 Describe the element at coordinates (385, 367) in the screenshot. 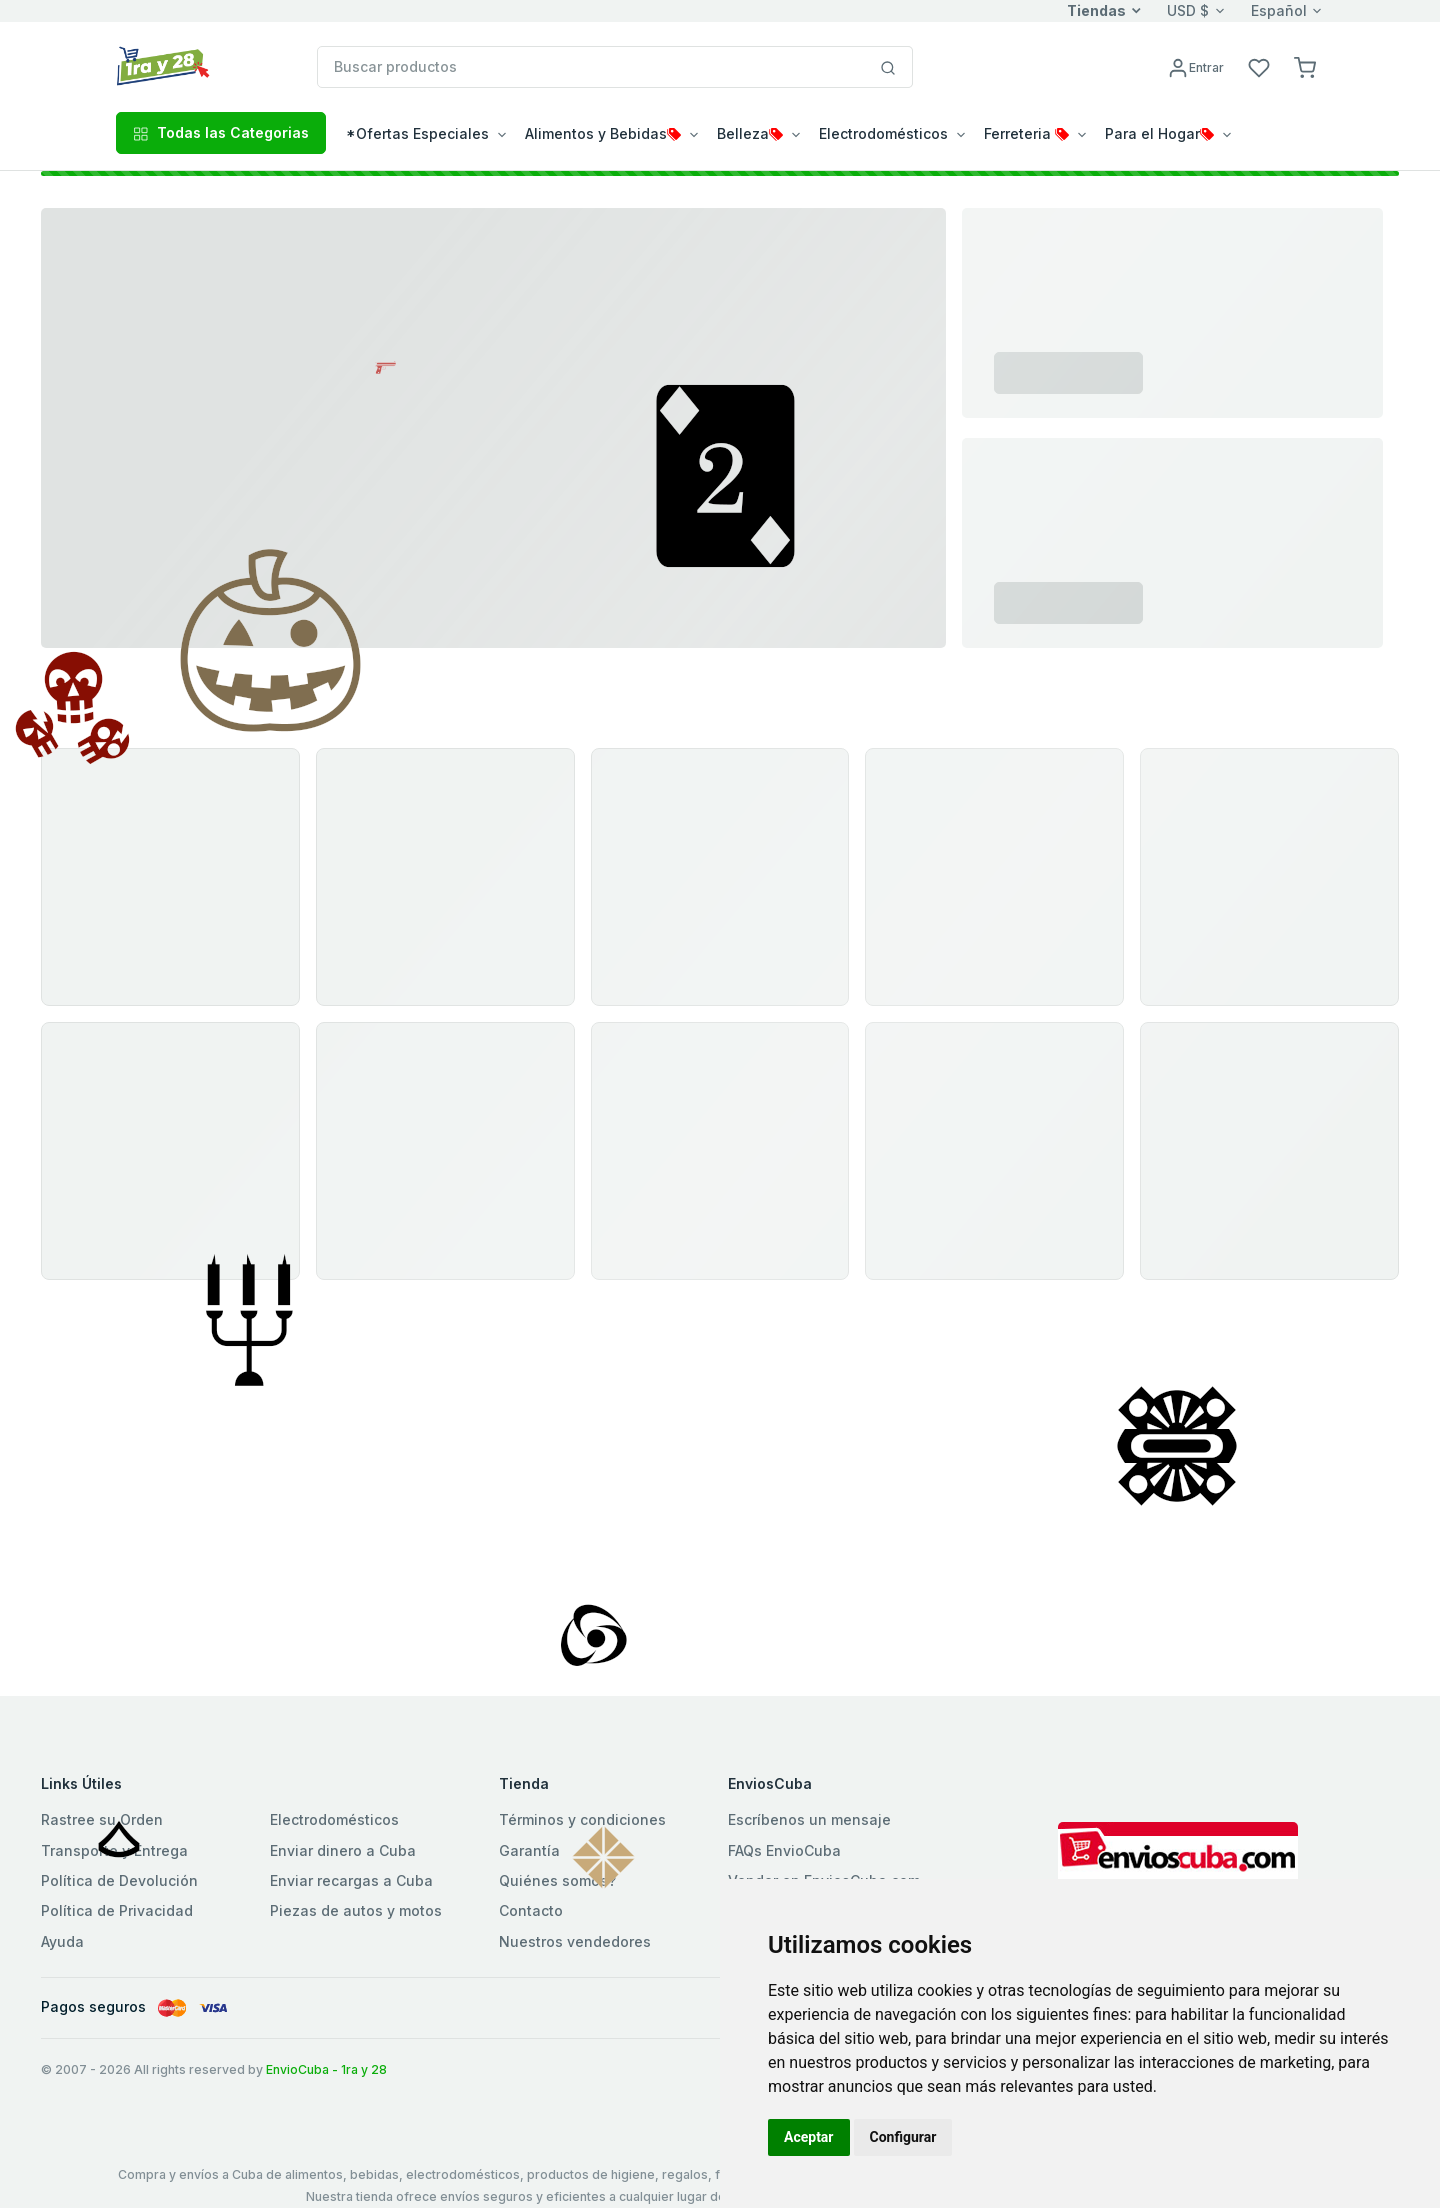

I see `select pistol weapon in game` at that location.